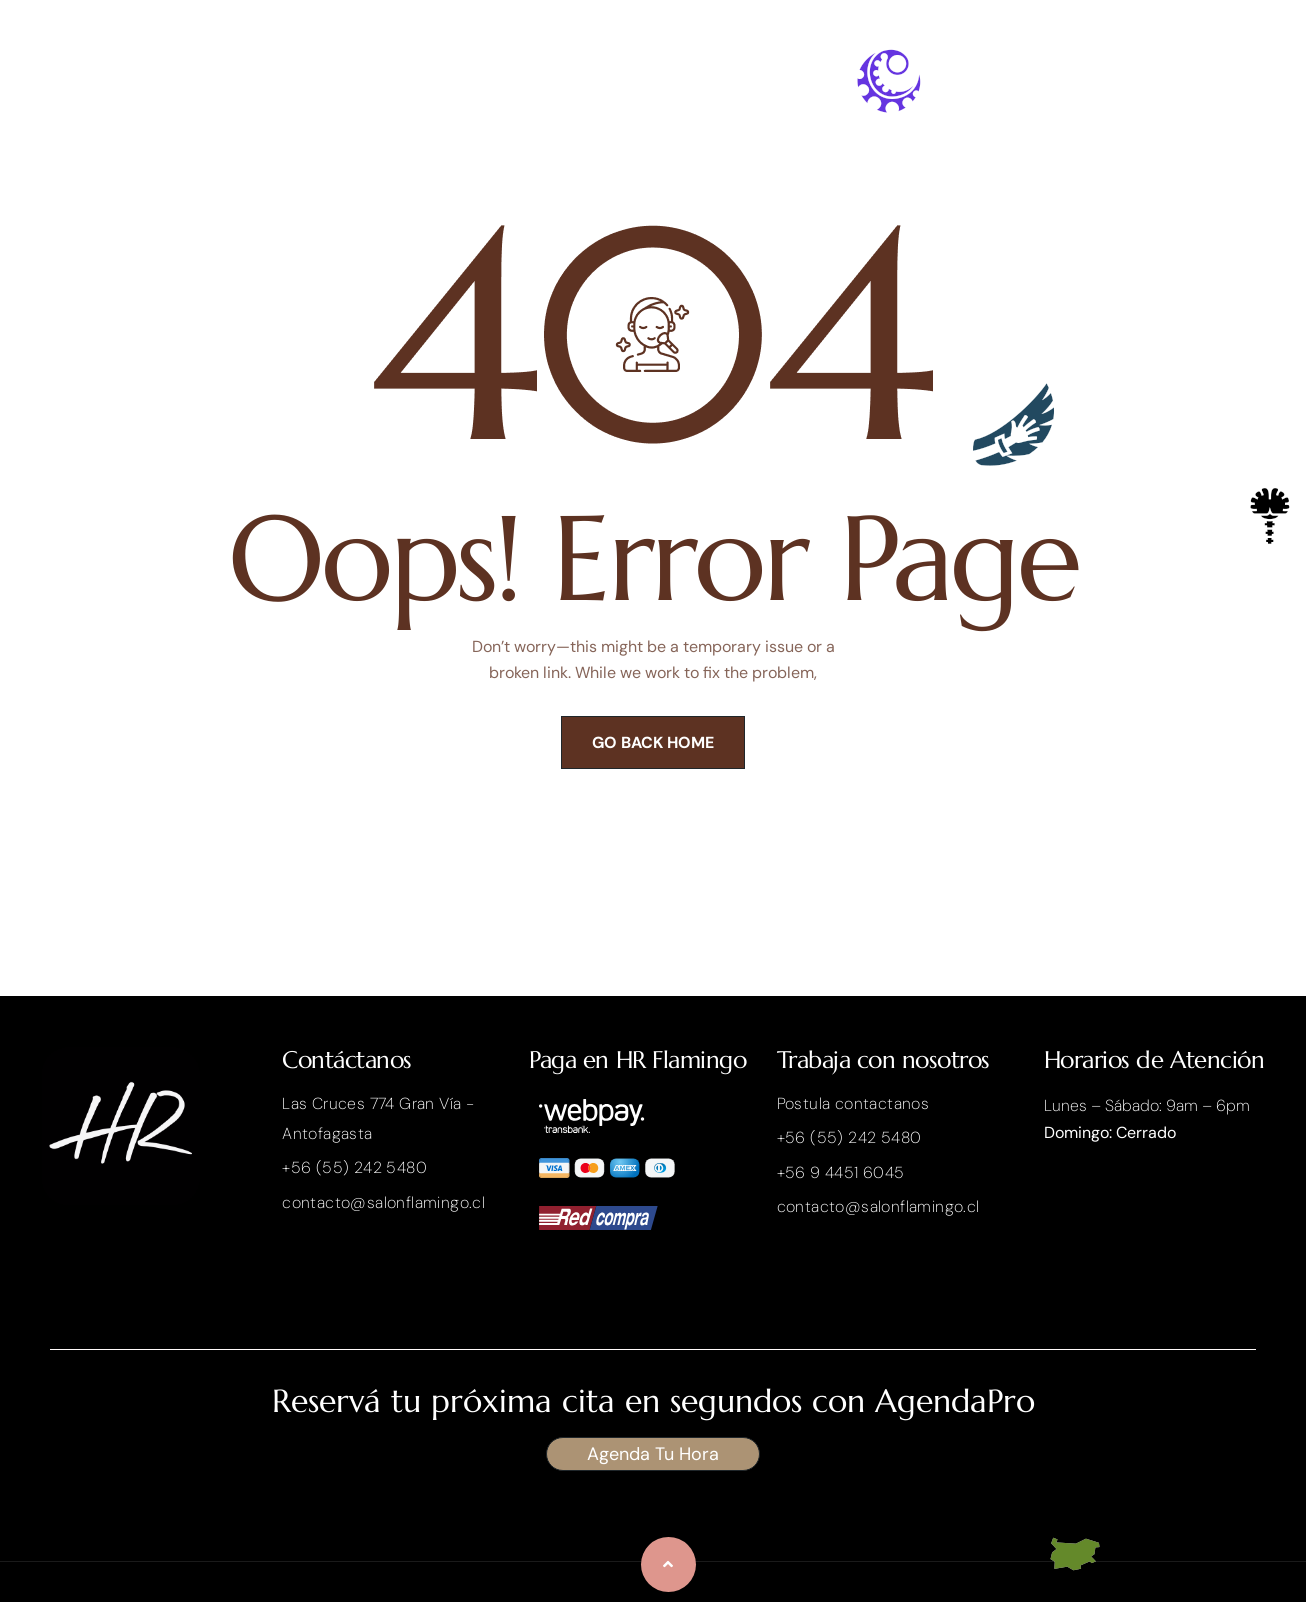 This screenshot has width=1306, height=1602. Describe the element at coordinates (1270, 516) in the screenshot. I see `access neuroscience or brain-related content` at that location.